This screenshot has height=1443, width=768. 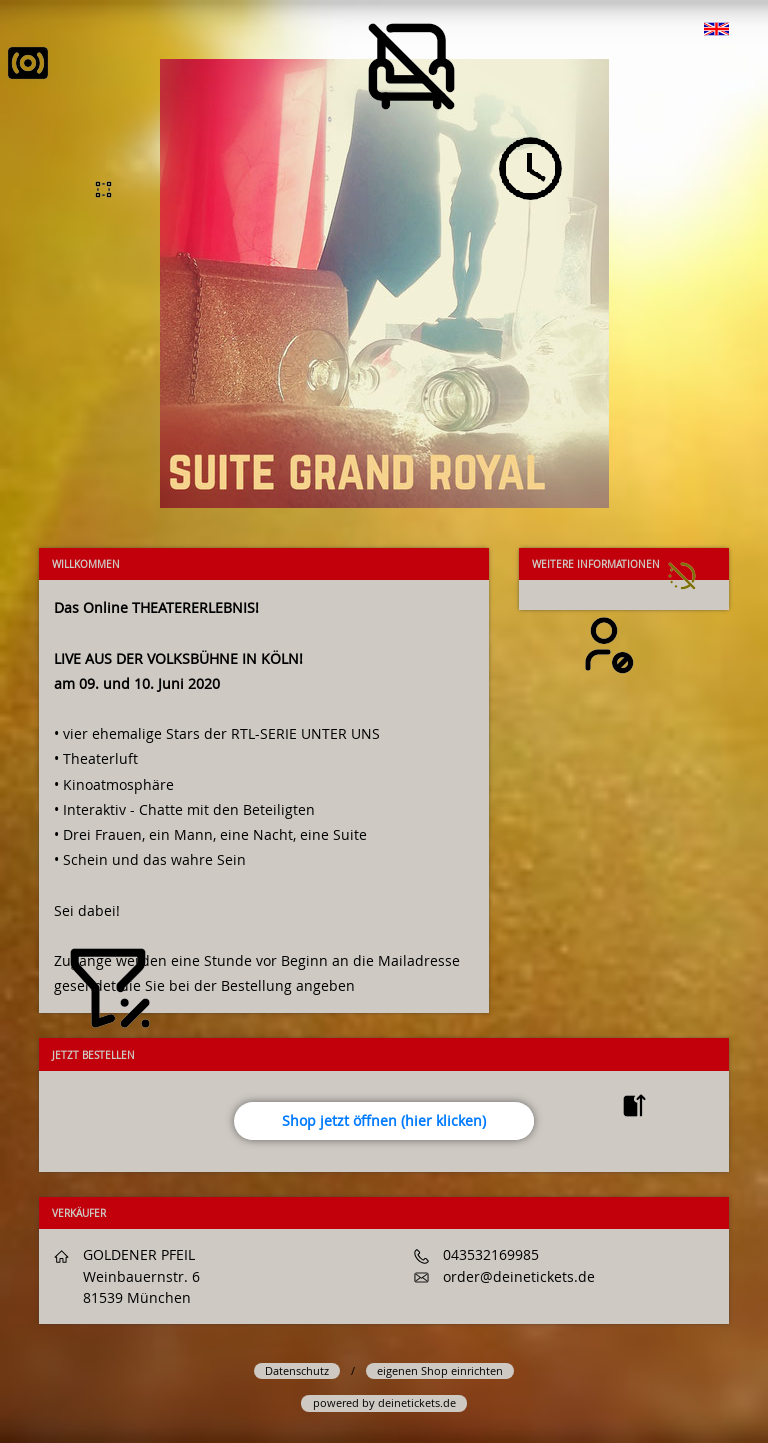 I want to click on save item to watch later, so click(x=530, y=168).